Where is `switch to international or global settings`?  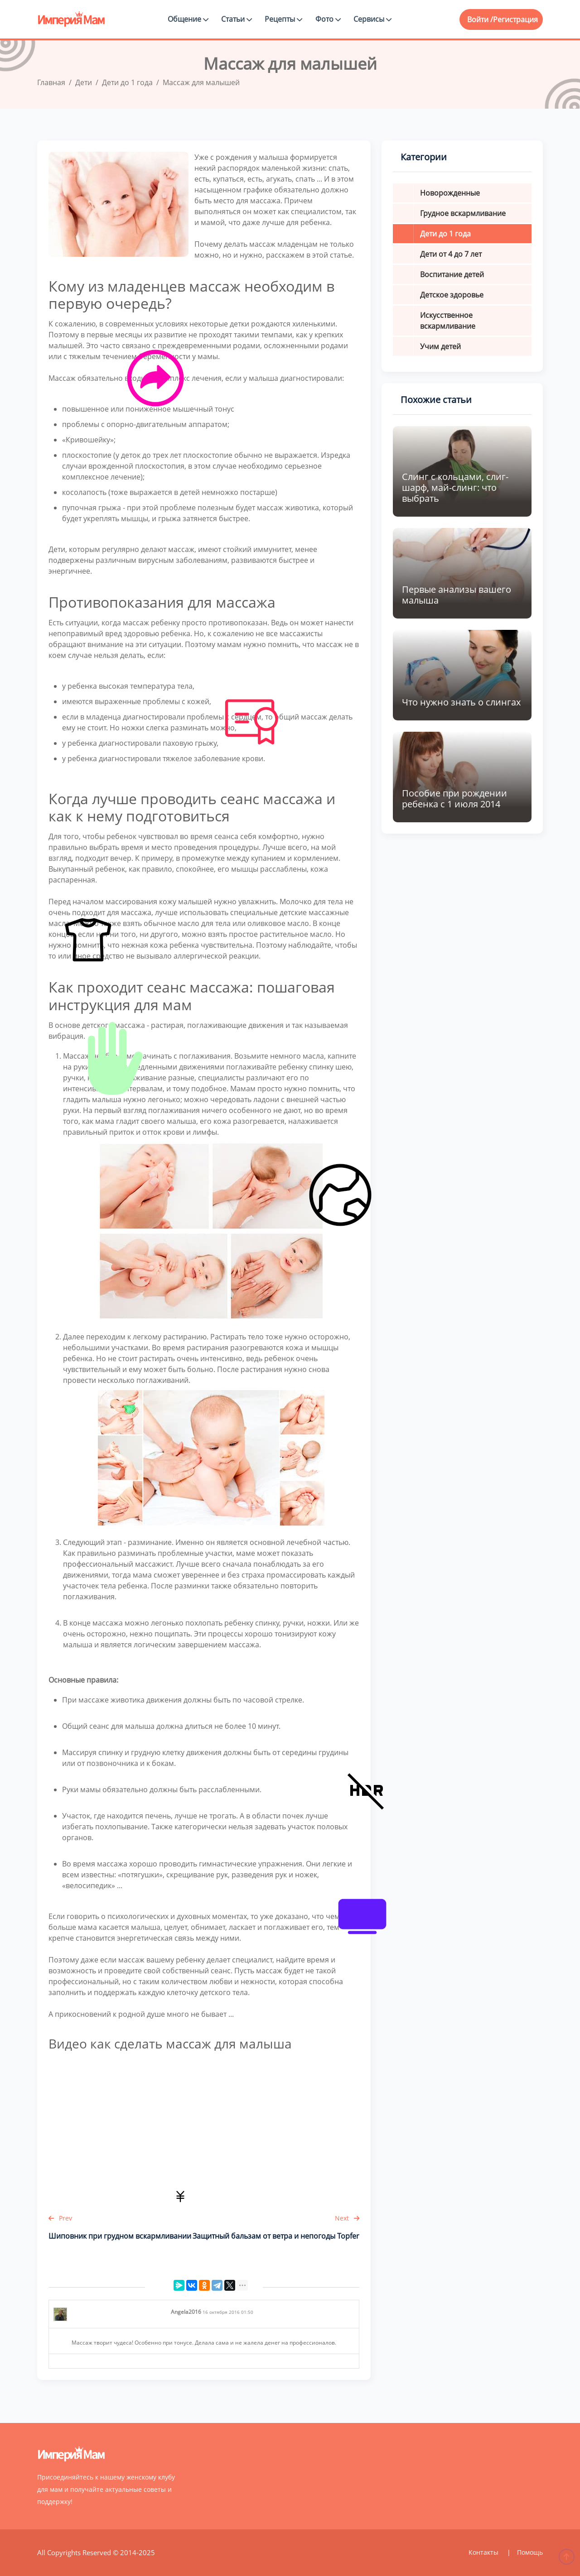
switch to international or global settings is located at coordinates (340, 1195).